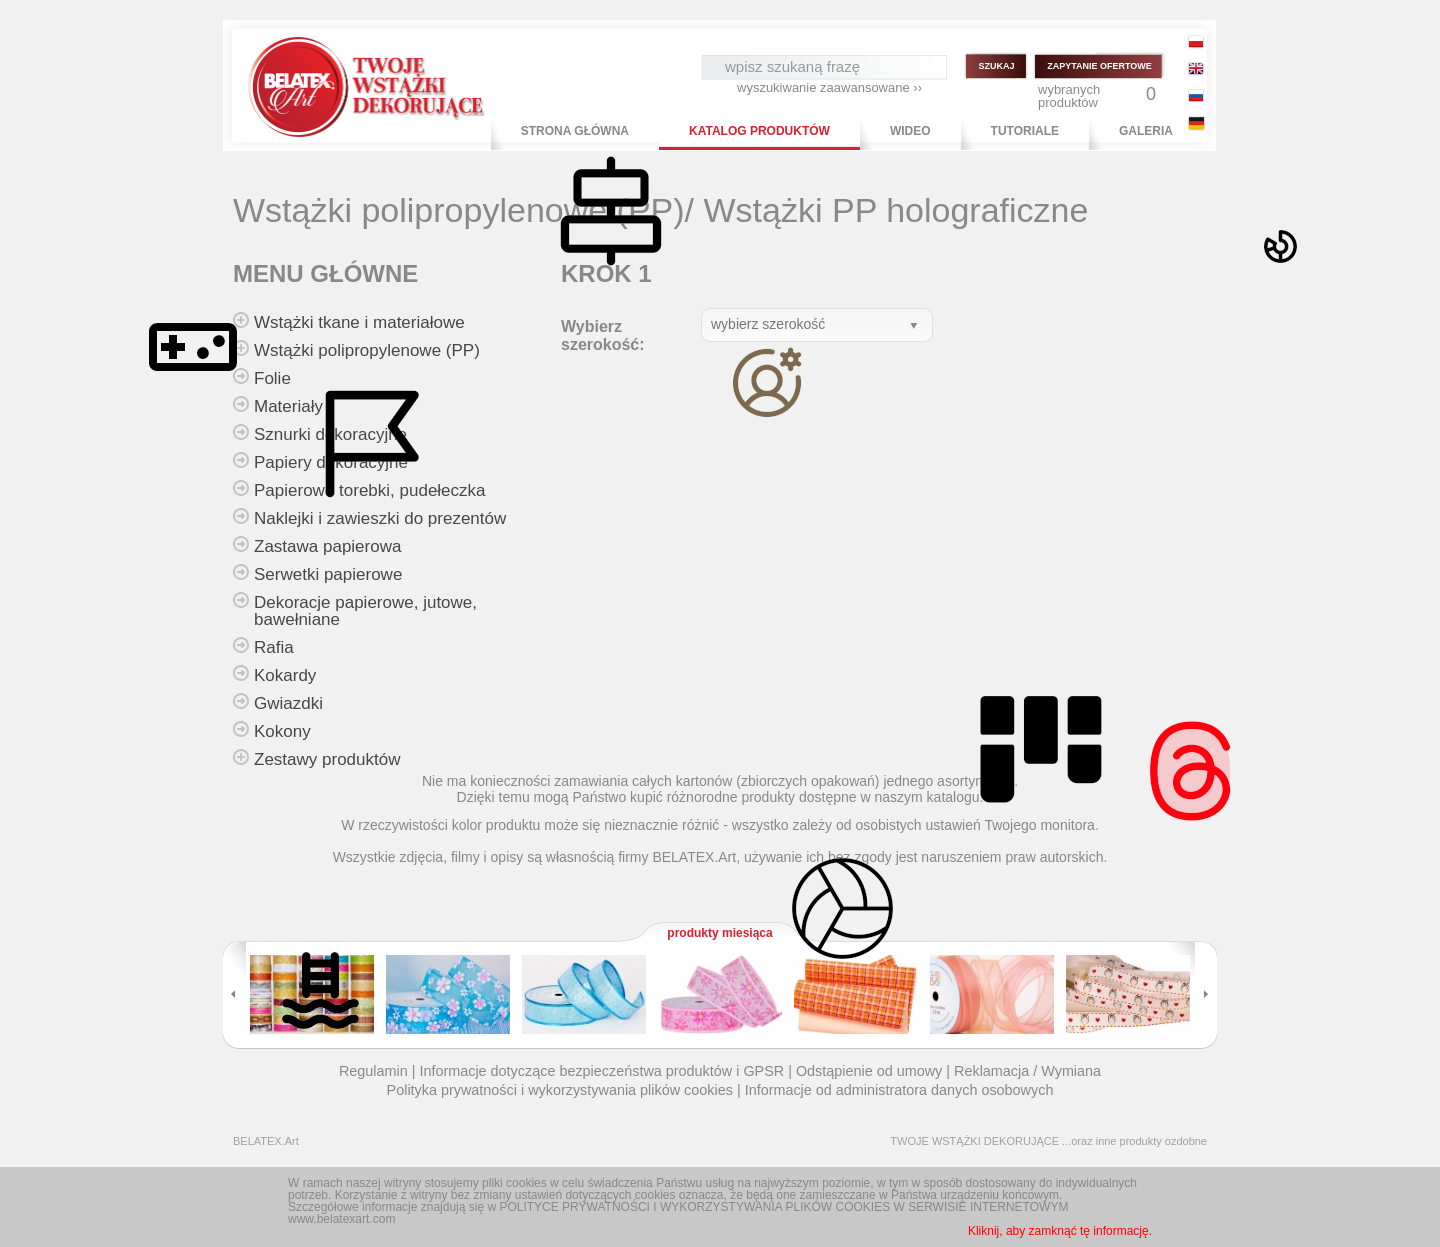 This screenshot has width=1440, height=1247. What do you see at coordinates (842, 908) in the screenshot?
I see `volleyball sport category or activity` at bounding box center [842, 908].